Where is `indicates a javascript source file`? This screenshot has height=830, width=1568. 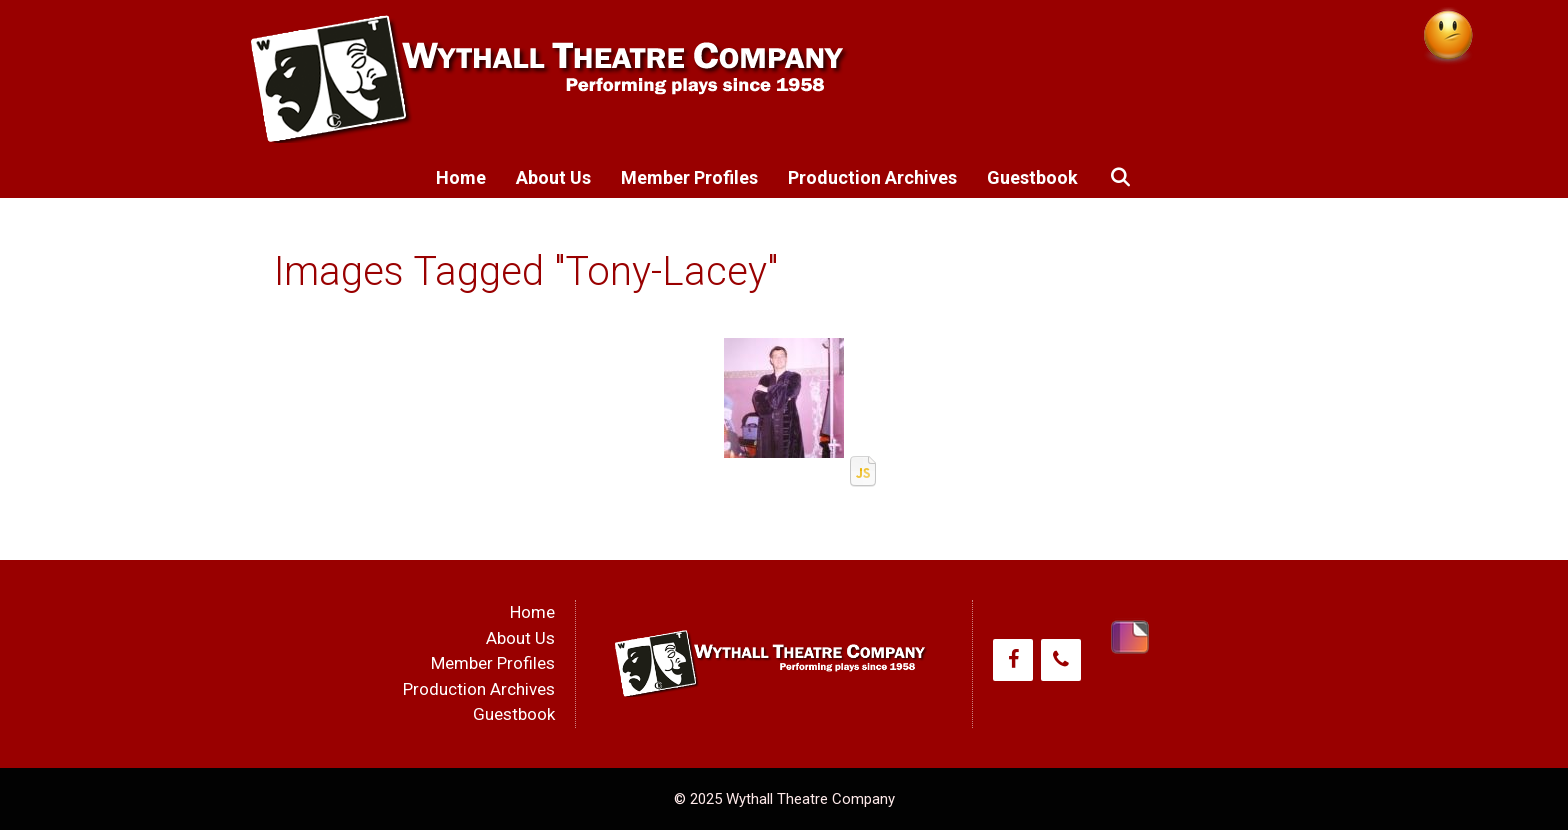
indicates a javascript source file is located at coordinates (863, 471).